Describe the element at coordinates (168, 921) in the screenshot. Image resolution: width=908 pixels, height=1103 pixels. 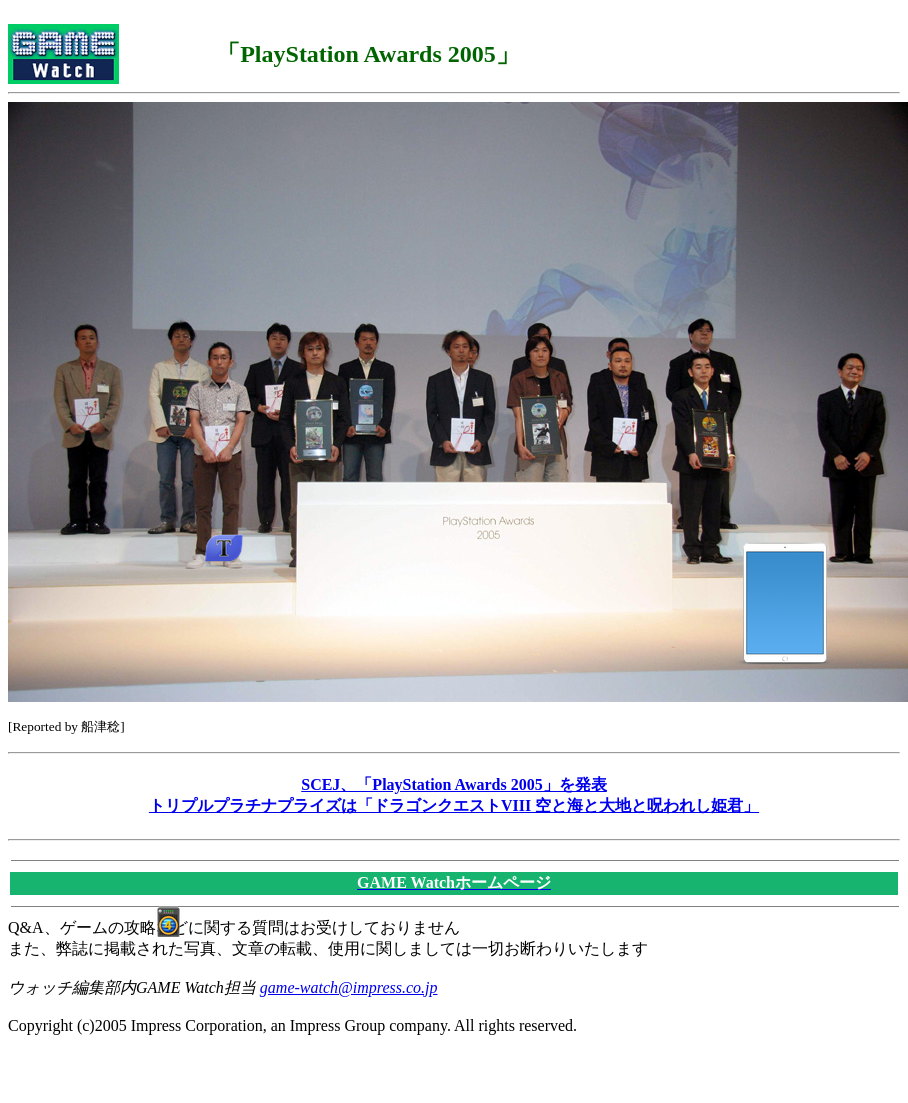
I see `access RAID 4 storage configuration` at that location.